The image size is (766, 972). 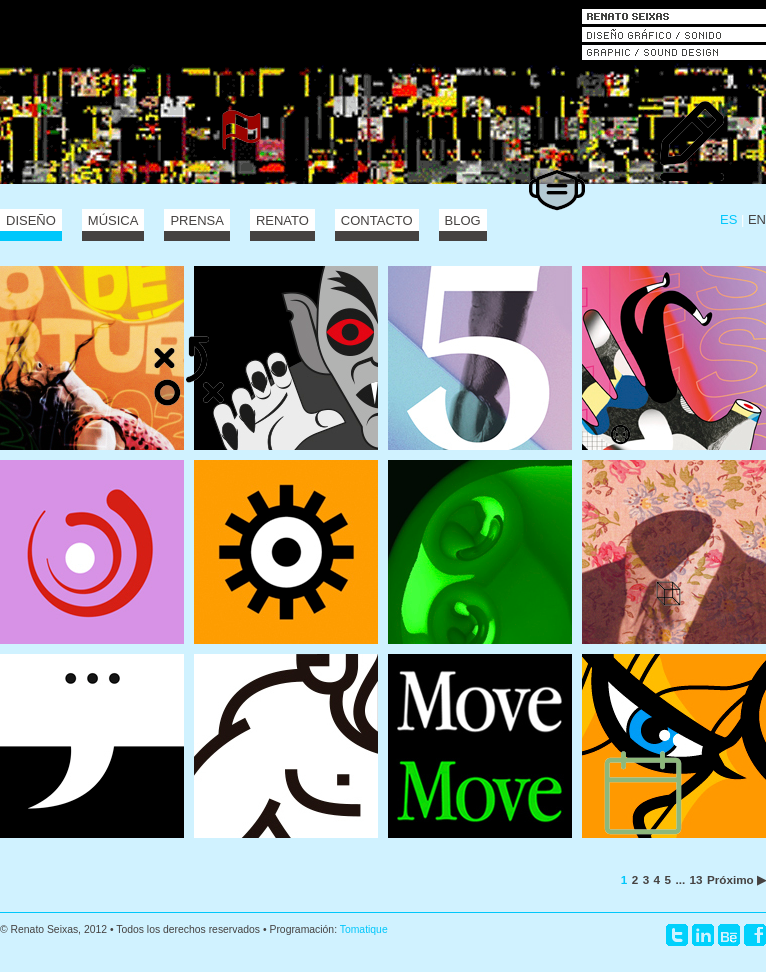 What do you see at coordinates (557, 191) in the screenshot?
I see `health and safety guidelines or requirements` at bounding box center [557, 191].